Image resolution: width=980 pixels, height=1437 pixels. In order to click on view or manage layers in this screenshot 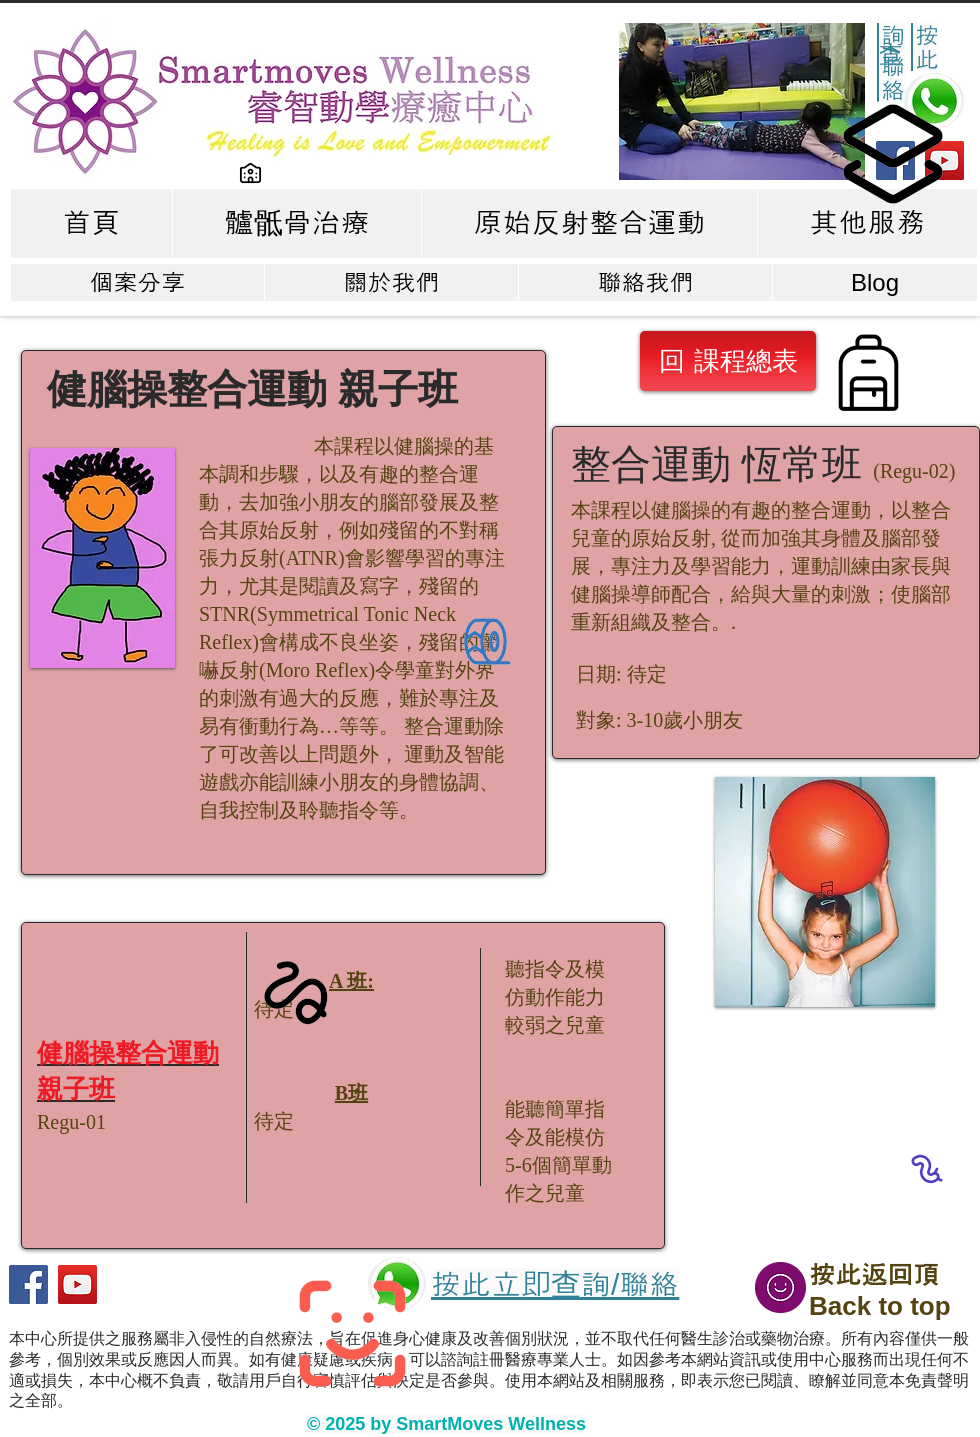, I will do `click(893, 154)`.